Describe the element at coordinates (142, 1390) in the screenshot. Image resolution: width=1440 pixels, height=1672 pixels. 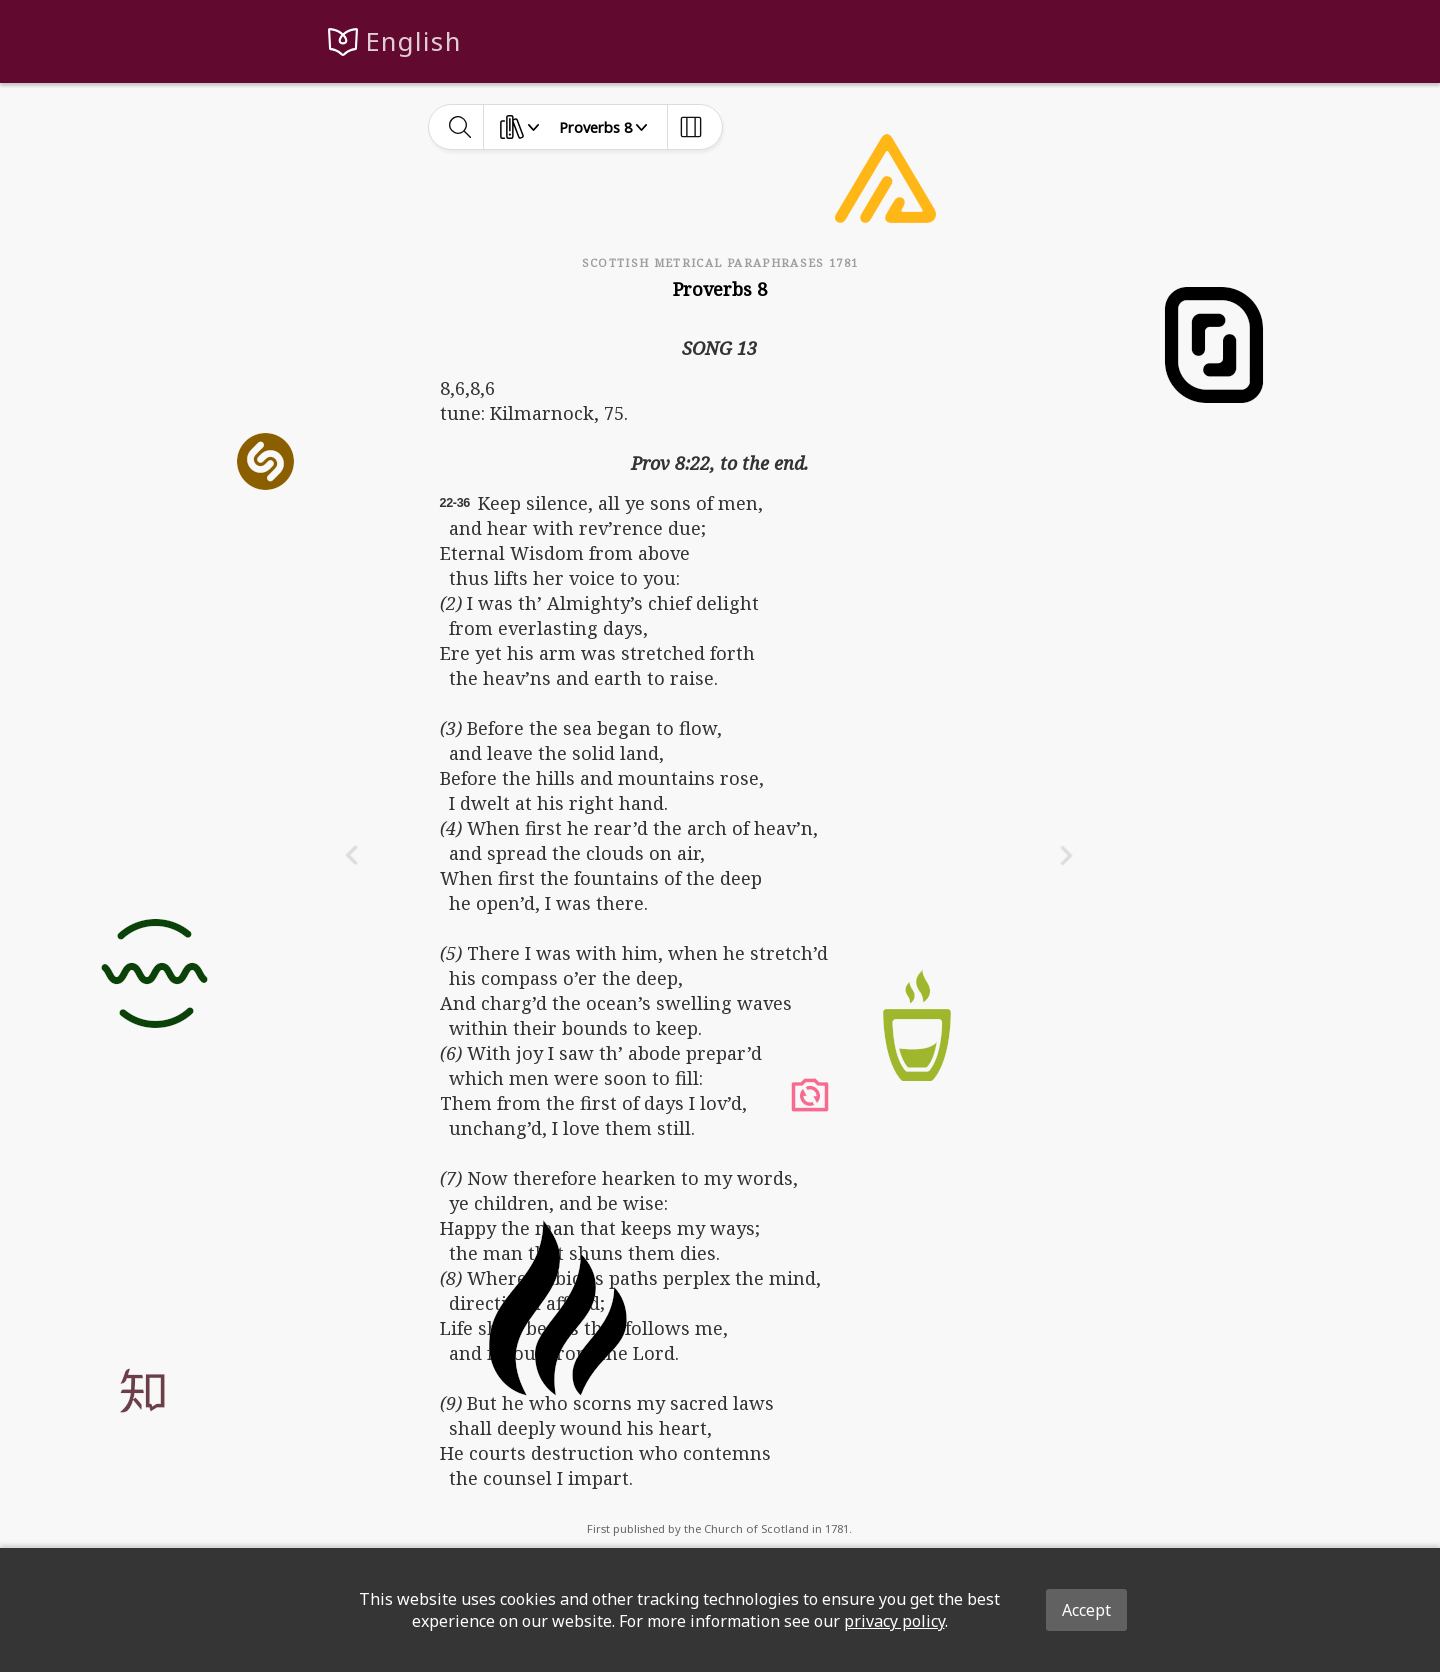
I see `open zhihu app` at that location.